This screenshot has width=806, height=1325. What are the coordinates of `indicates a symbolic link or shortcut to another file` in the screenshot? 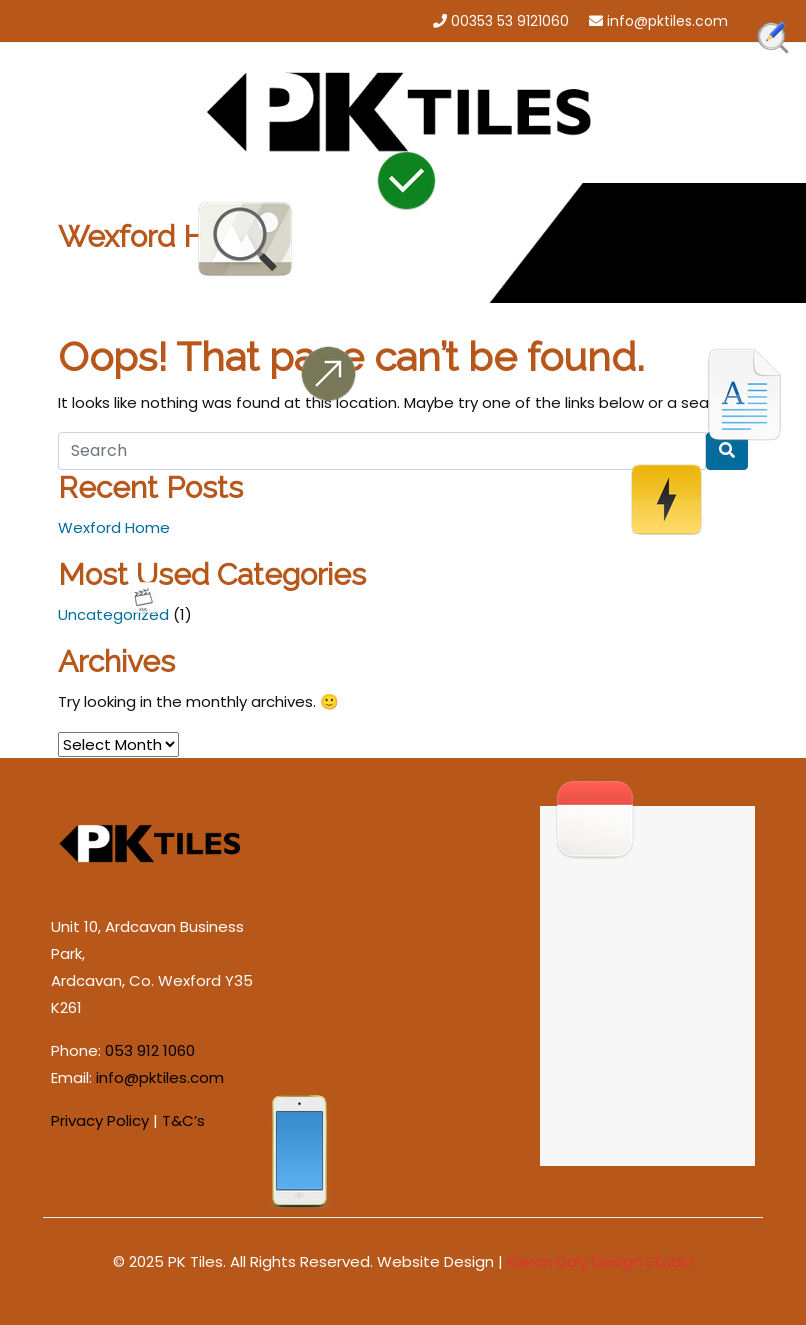 It's located at (328, 373).